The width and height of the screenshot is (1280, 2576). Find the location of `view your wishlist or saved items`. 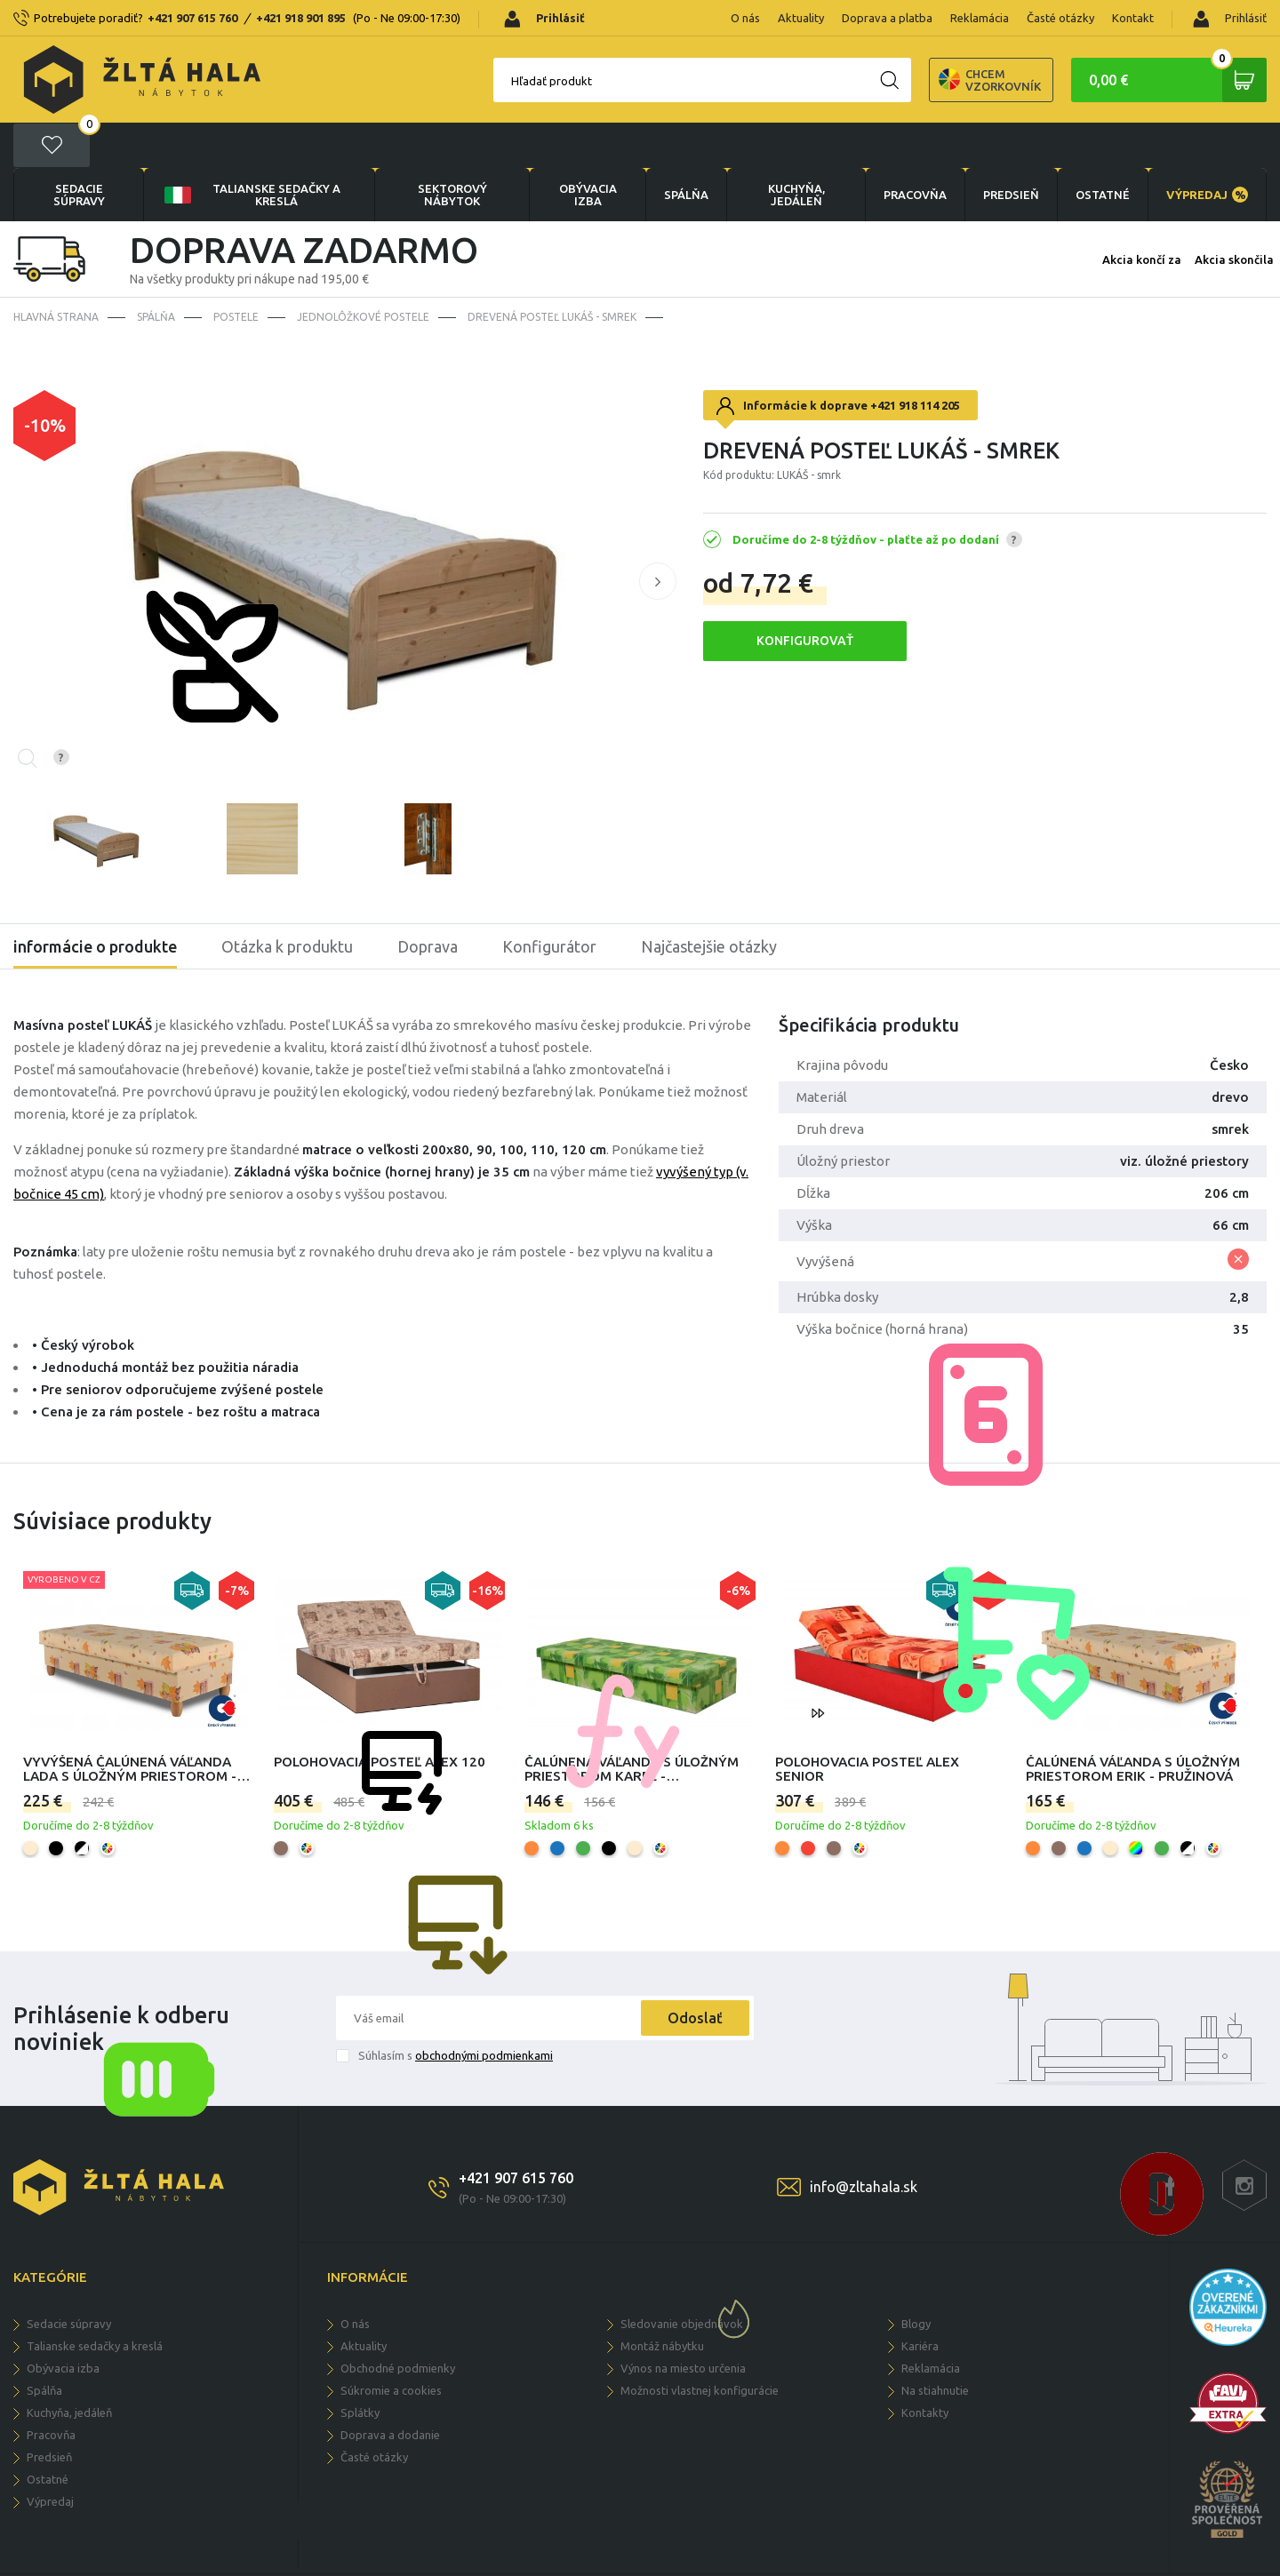

view your wishlist or saved items is located at coordinates (1009, 1639).